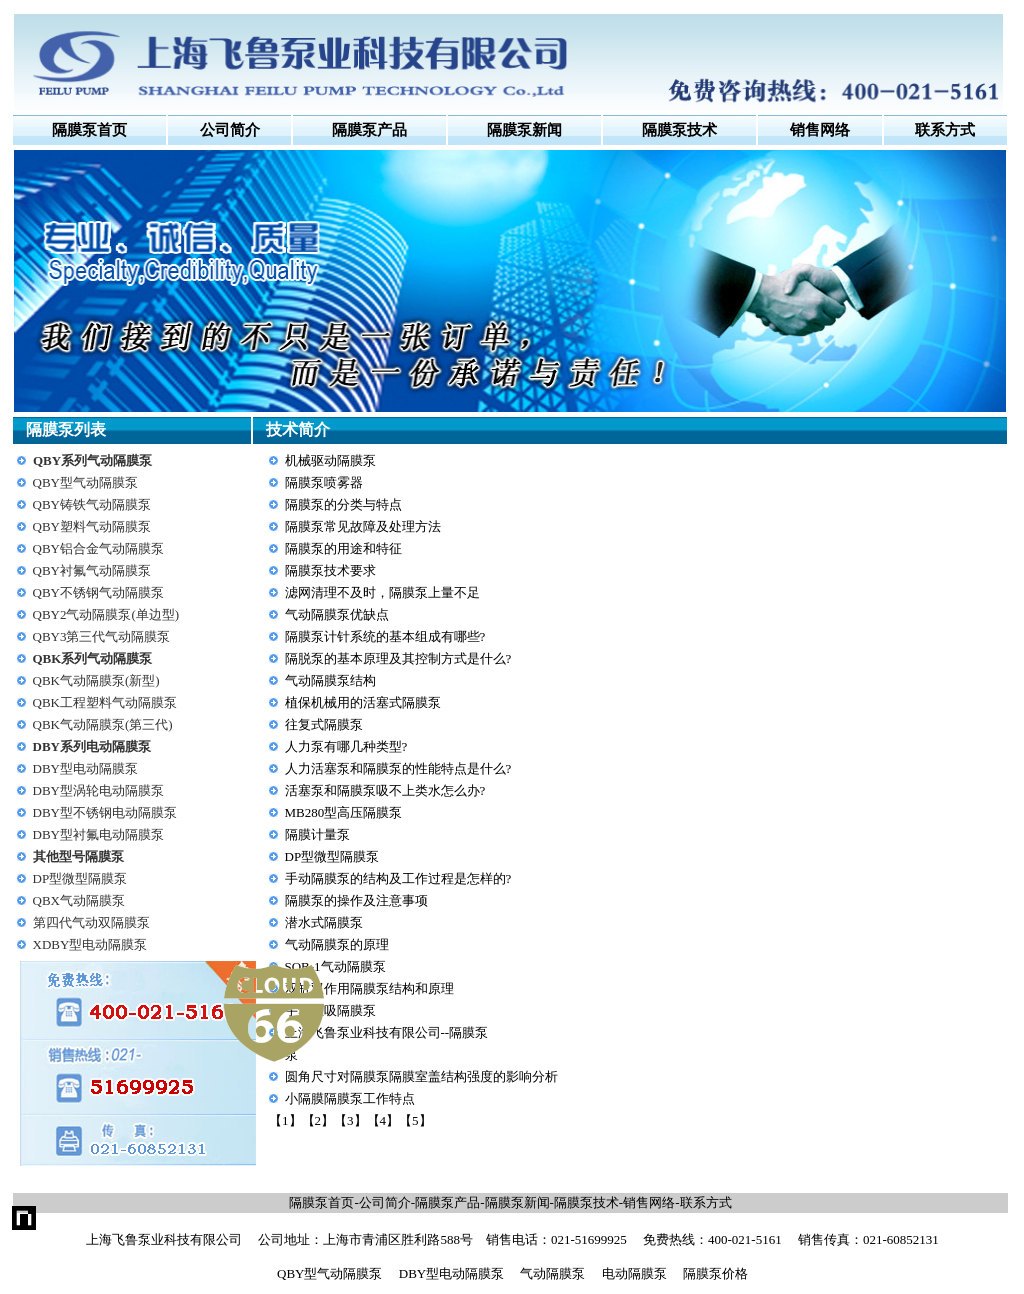 Image resolution: width=1024 pixels, height=1294 pixels. What do you see at coordinates (24, 1218) in the screenshot?
I see `visit NameMC website` at bounding box center [24, 1218].